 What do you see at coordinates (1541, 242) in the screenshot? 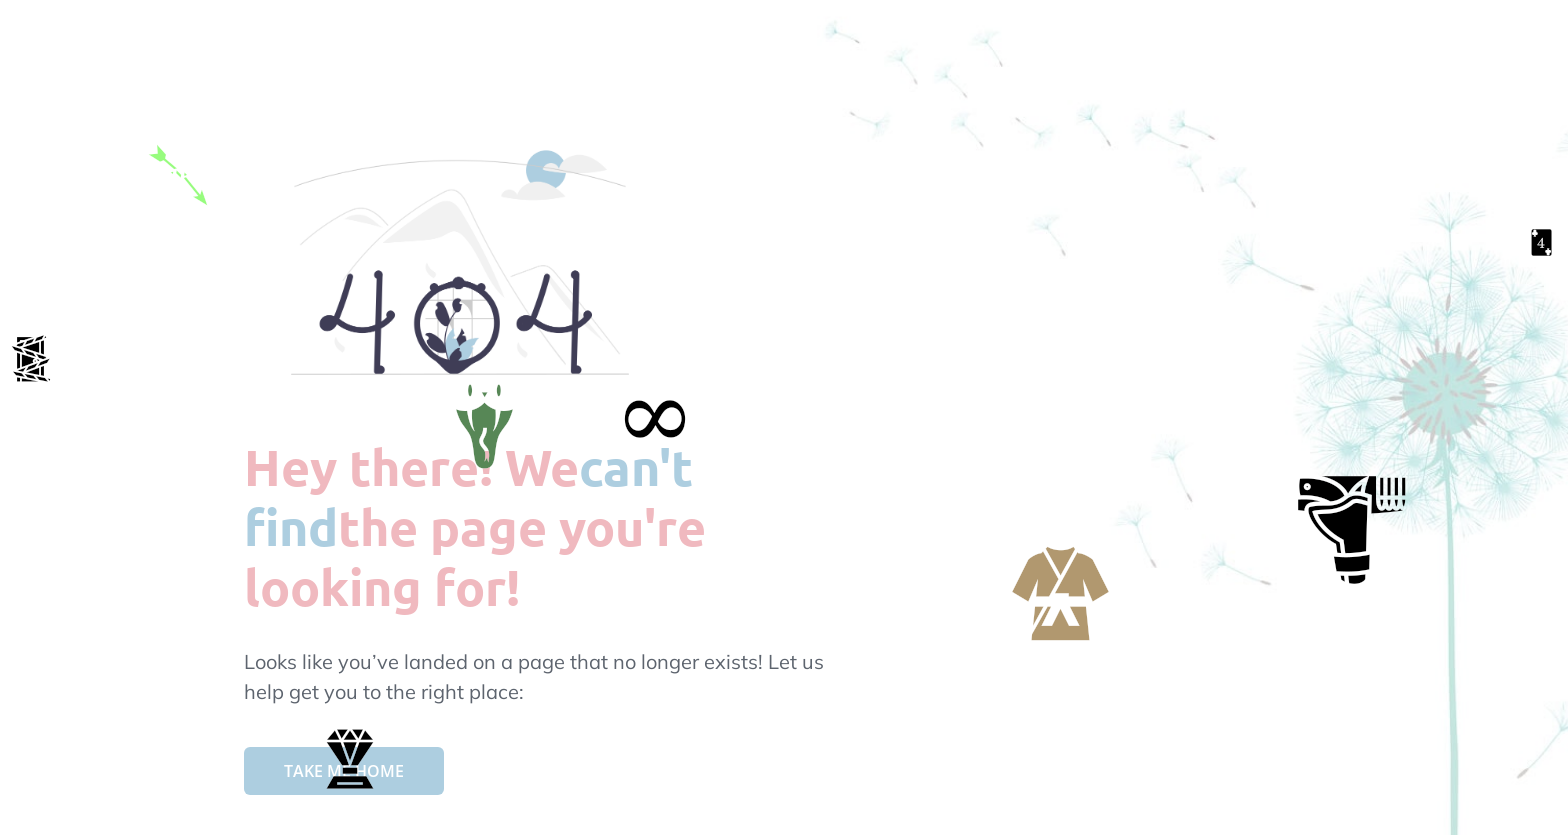
I see `play the four of clubs card` at bounding box center [1541, 242].